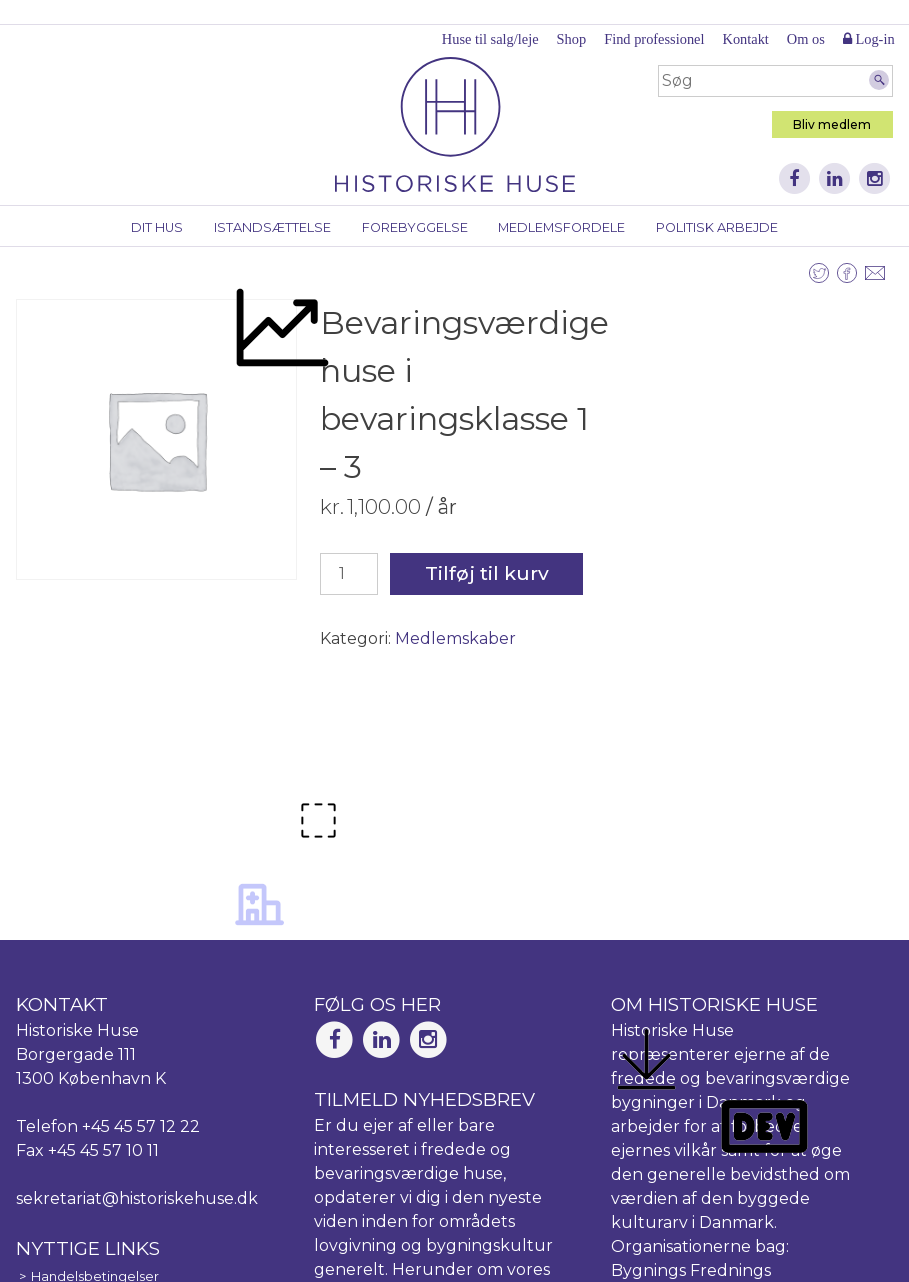 The image size is (909, 1282). I want to click on link to dev.to profile or account, so click(764, 1126).